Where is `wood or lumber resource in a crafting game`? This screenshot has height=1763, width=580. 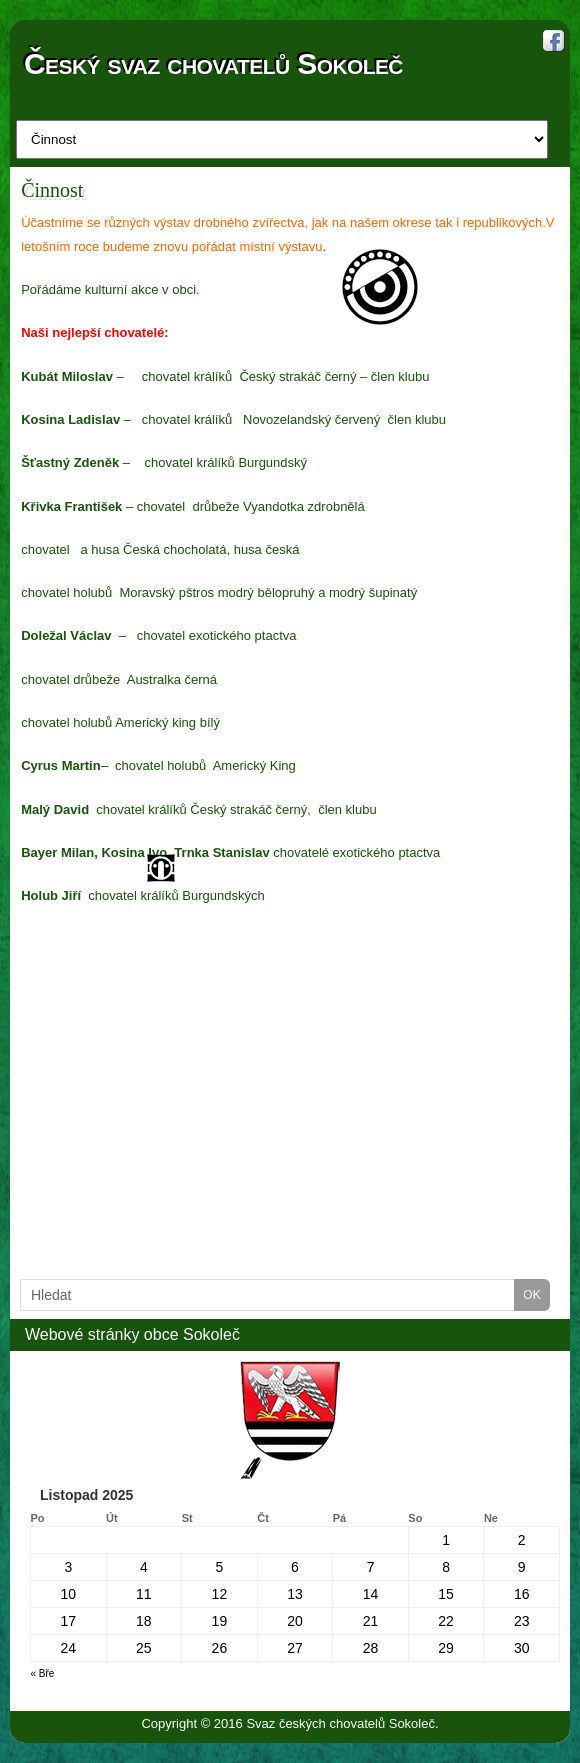
wood or lumber resource in a crafting game is located at coordinates (251, 1468).